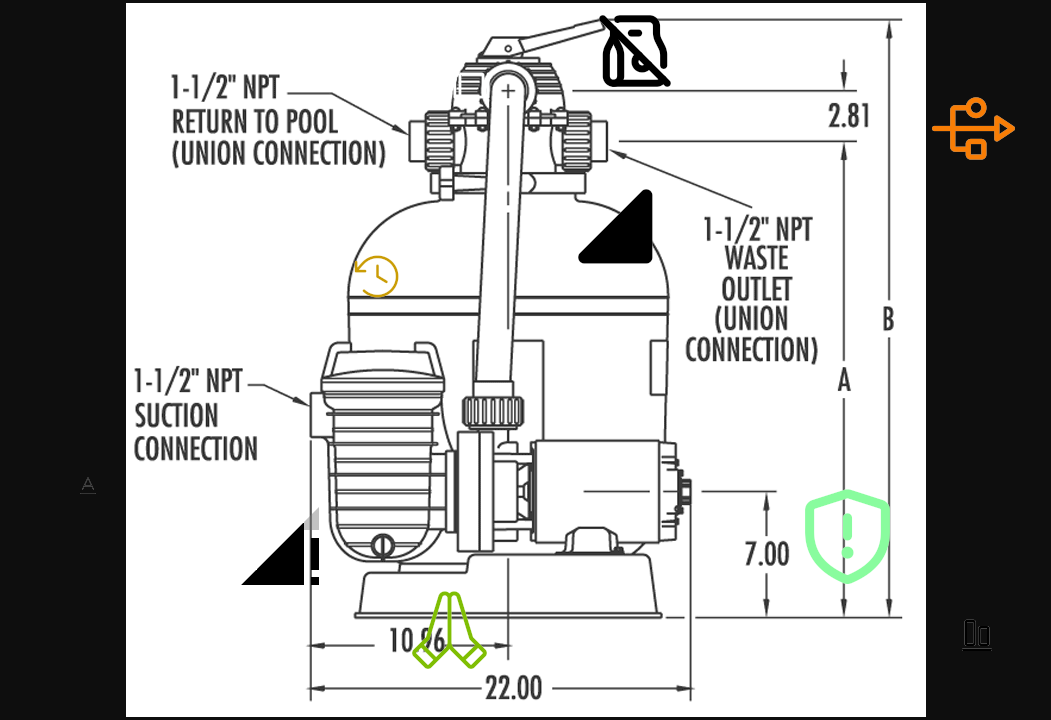 Image resolution: width=1051 pixels, height=720 pixels. I want to click on item unavailable for takeout or delivery, so click(635, 51).